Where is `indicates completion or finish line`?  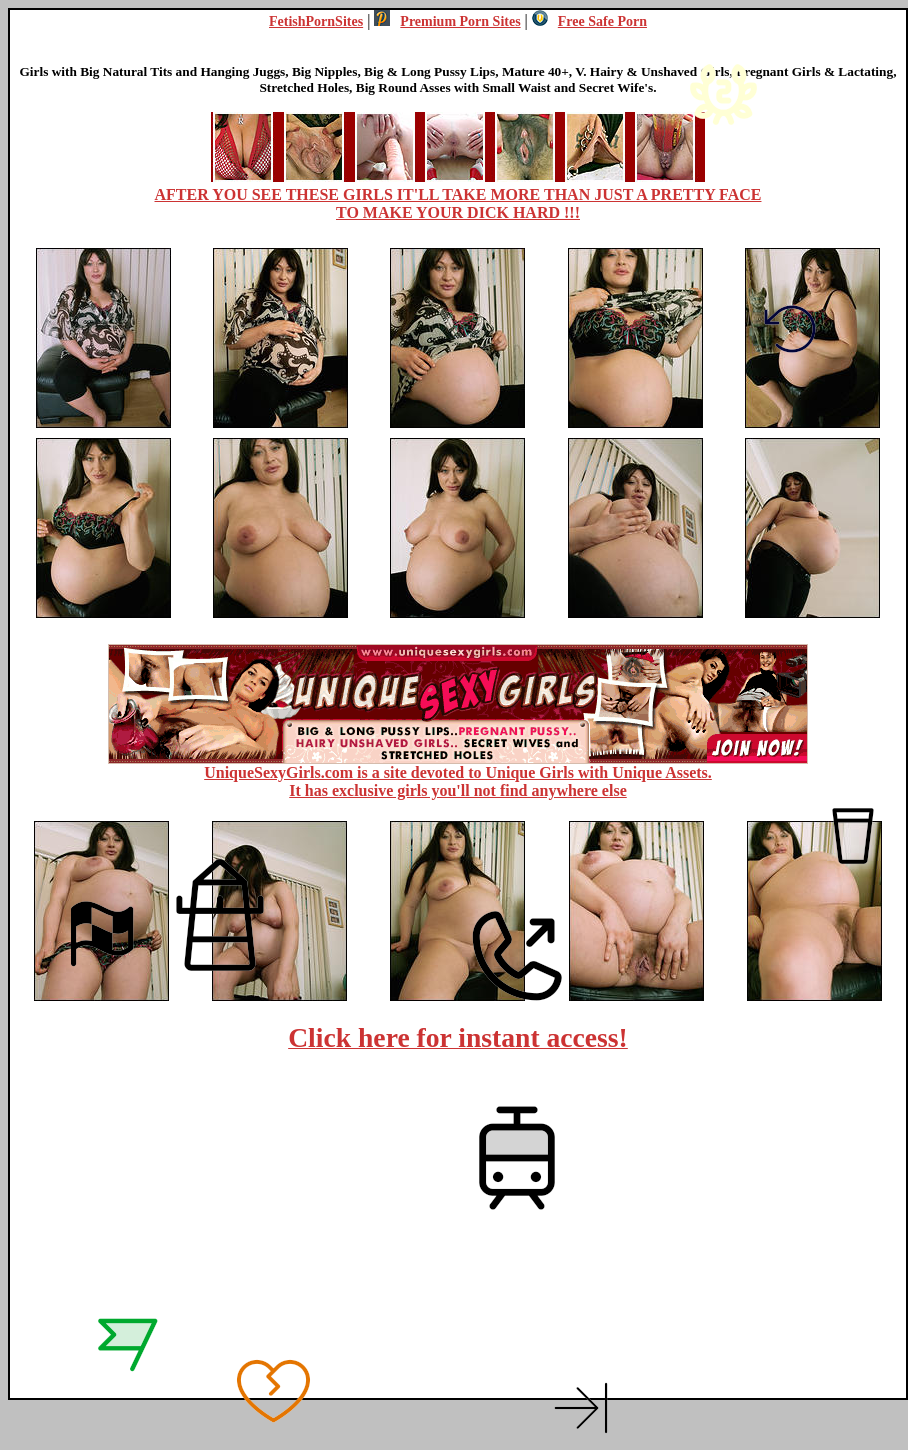
indicates completion or finish line is located at coordinates (99, 932).